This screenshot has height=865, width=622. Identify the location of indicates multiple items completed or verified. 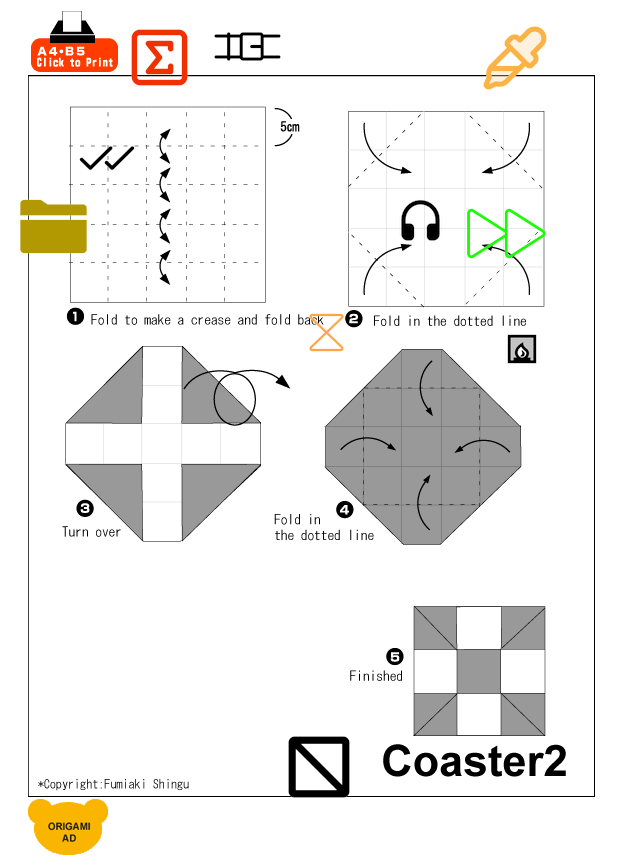
(107, 159).